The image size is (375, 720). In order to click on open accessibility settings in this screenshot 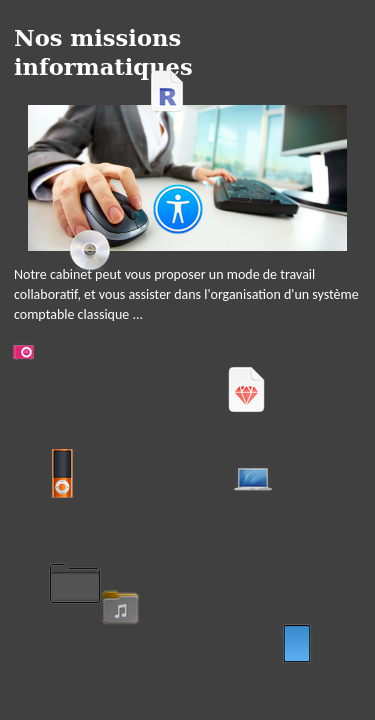, I will do `click(178, 209)`.